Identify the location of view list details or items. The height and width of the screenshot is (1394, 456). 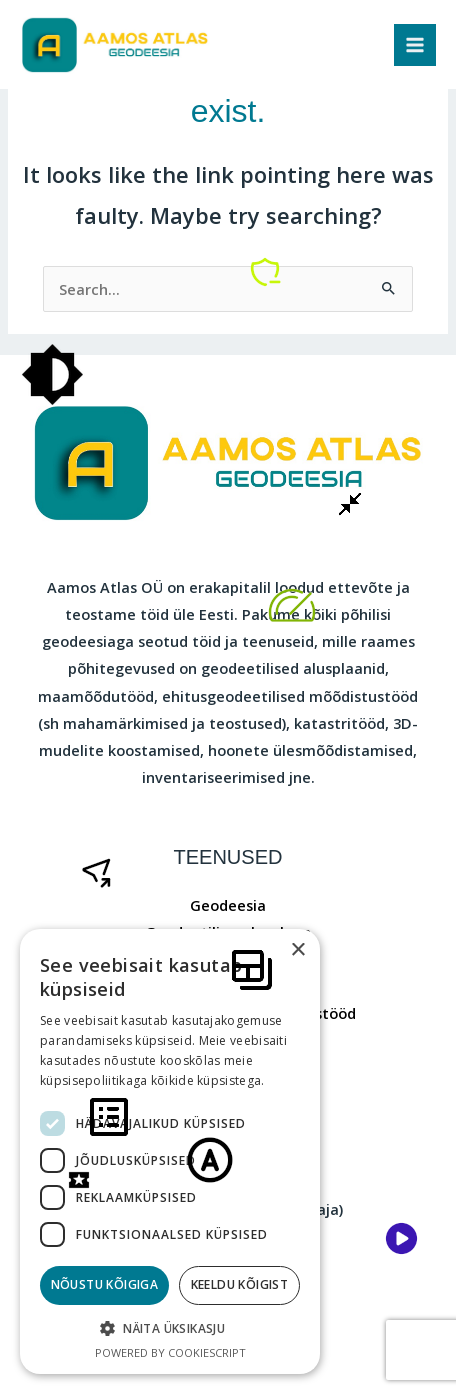
(109, 1117).